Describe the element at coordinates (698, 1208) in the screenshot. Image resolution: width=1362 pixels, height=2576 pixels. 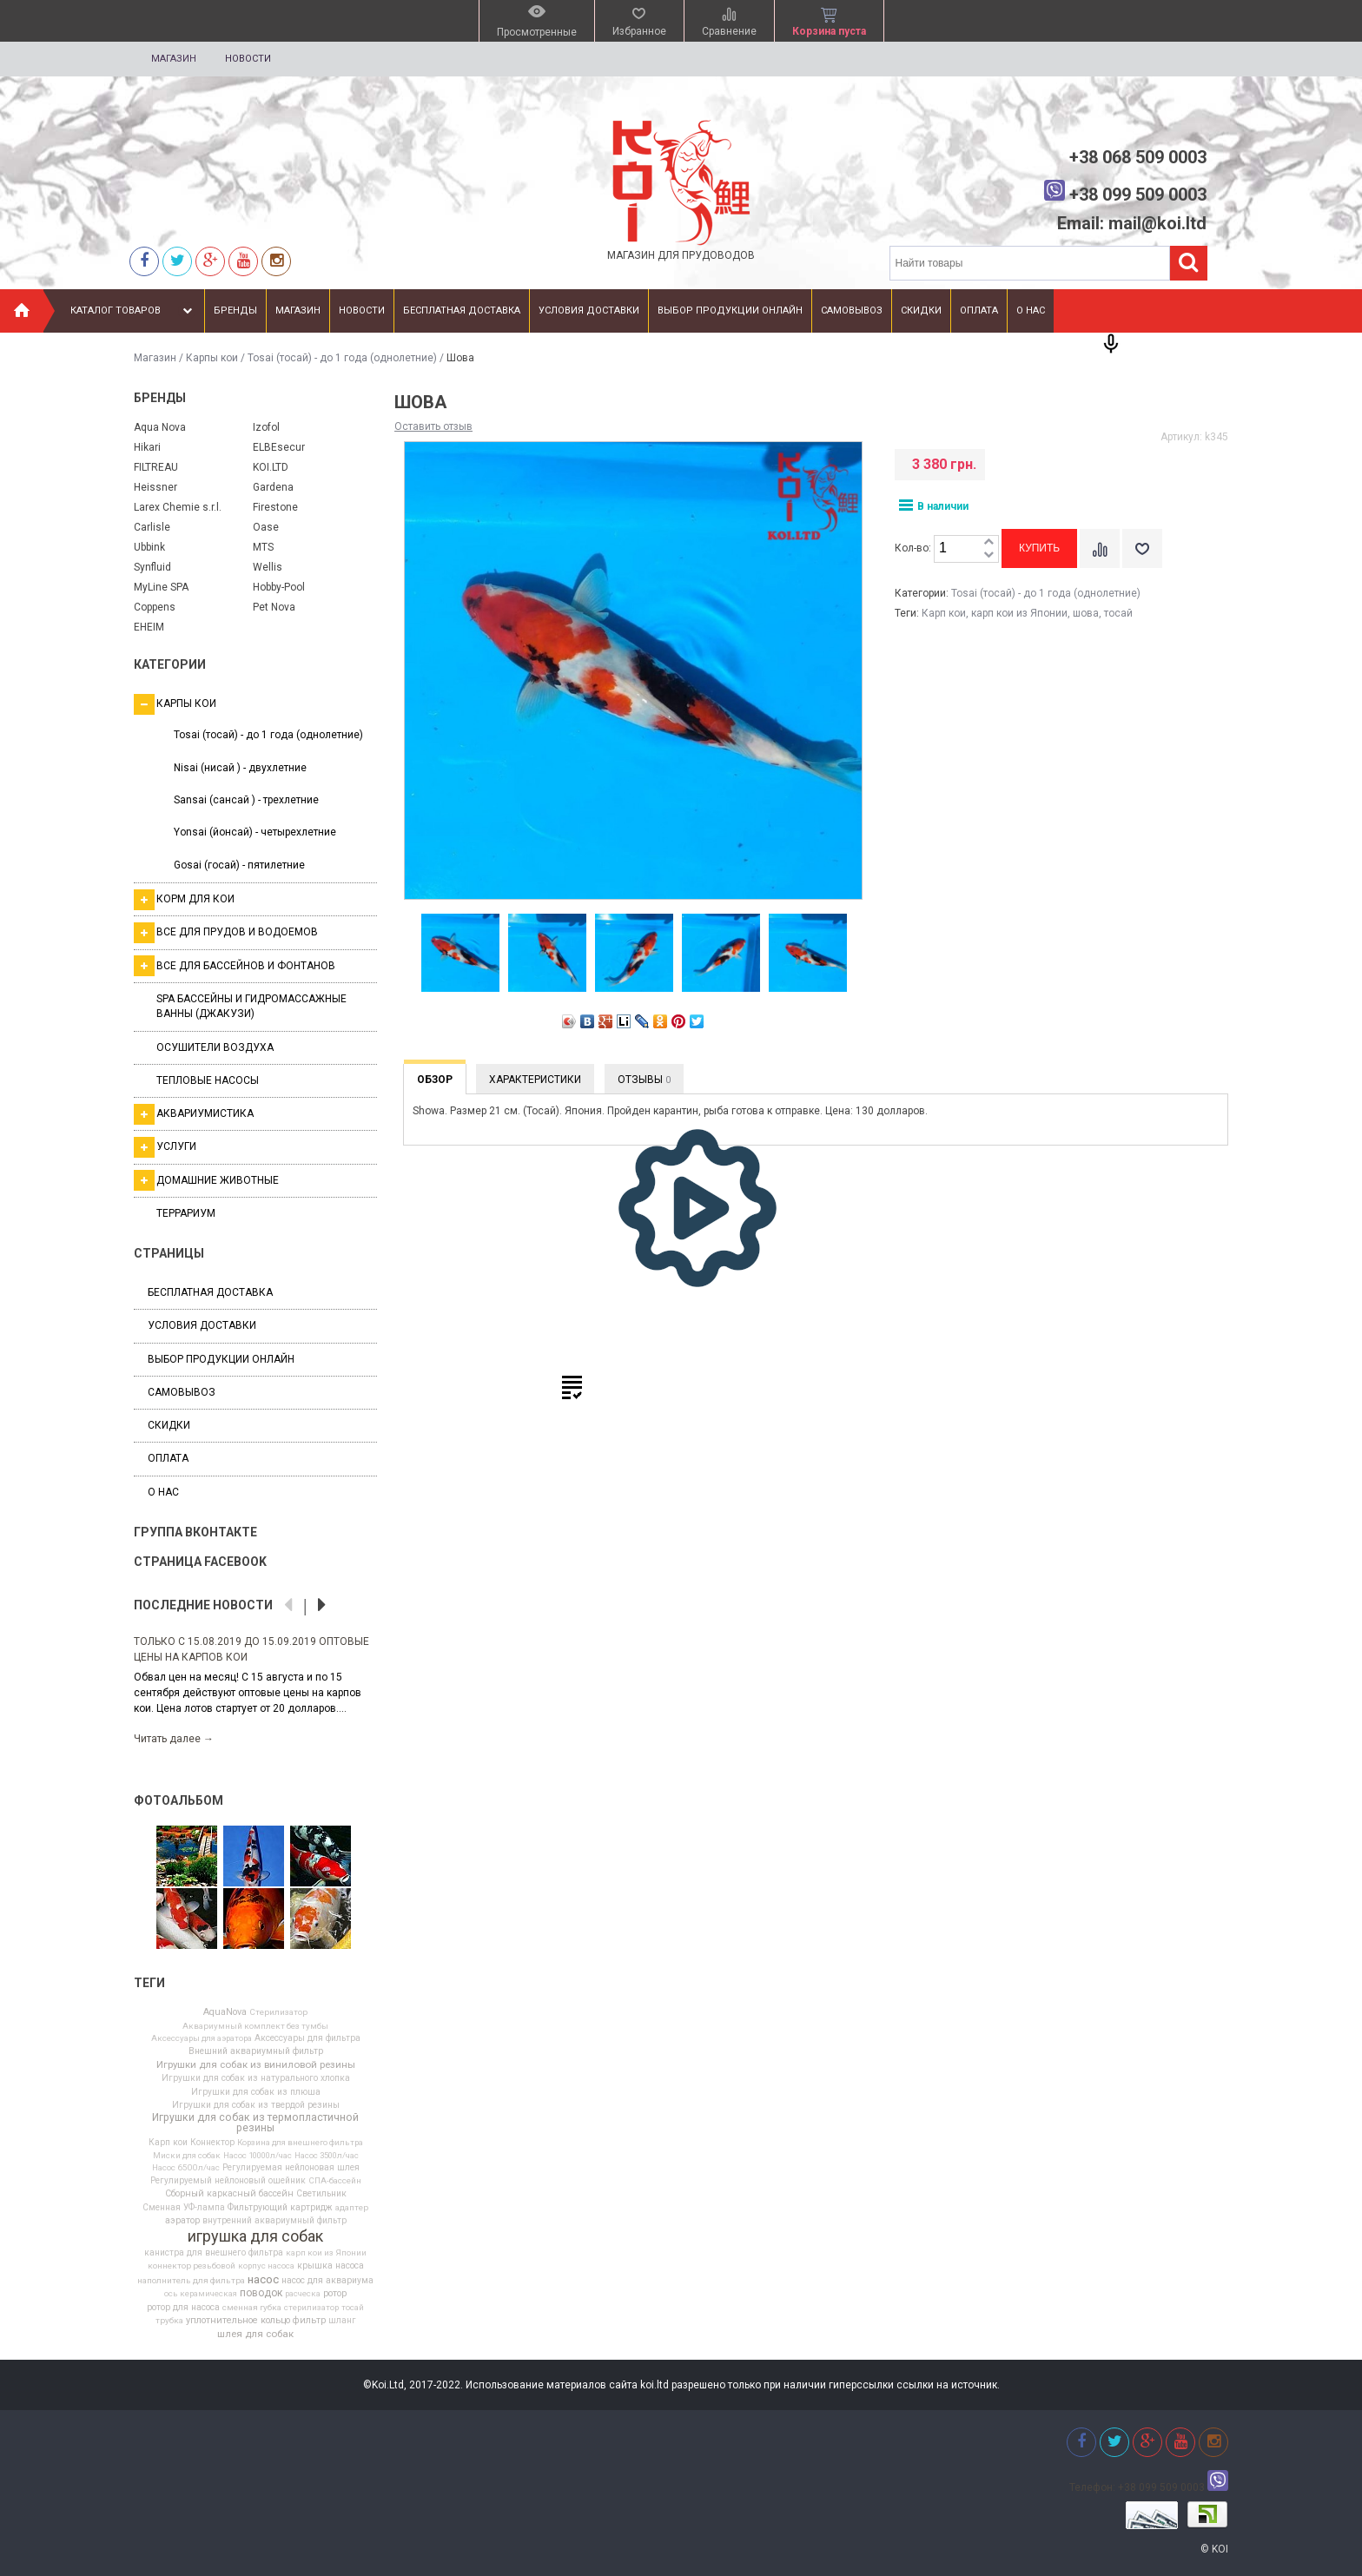
I see `configure automation settings` at that location.